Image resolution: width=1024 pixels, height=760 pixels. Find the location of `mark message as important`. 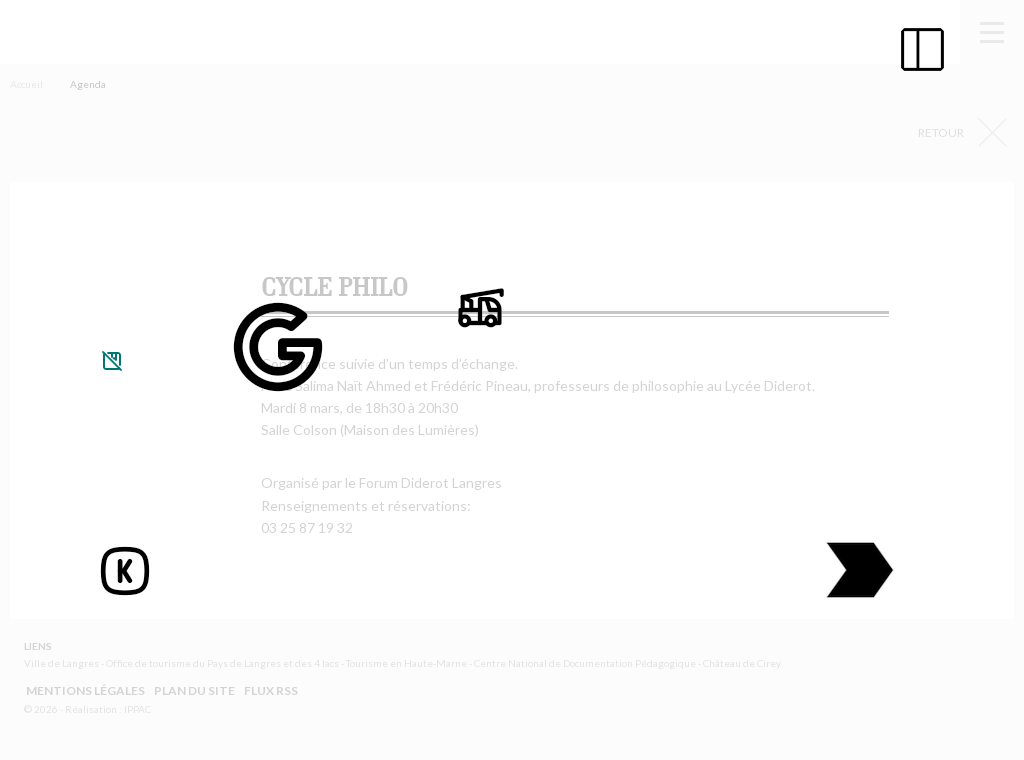

mark message as important is located at coordinates (858, 570).